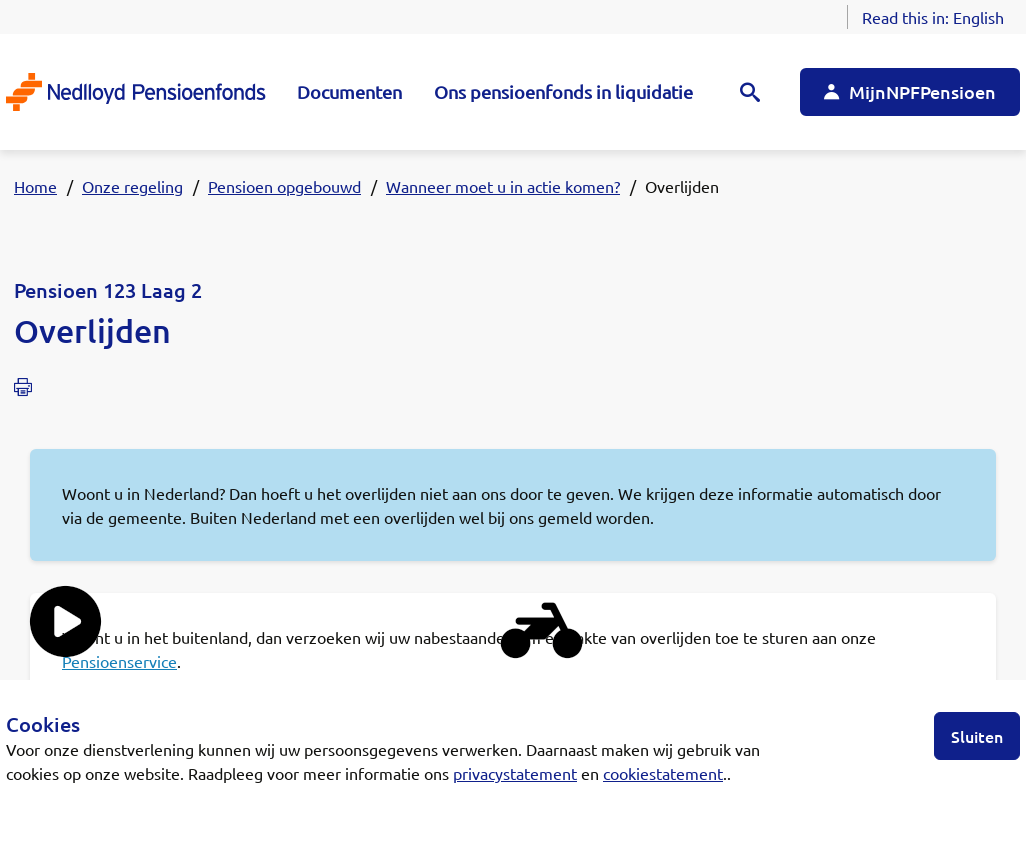  I want to click on select motorcycle as transportation mode, so click(541, 628).